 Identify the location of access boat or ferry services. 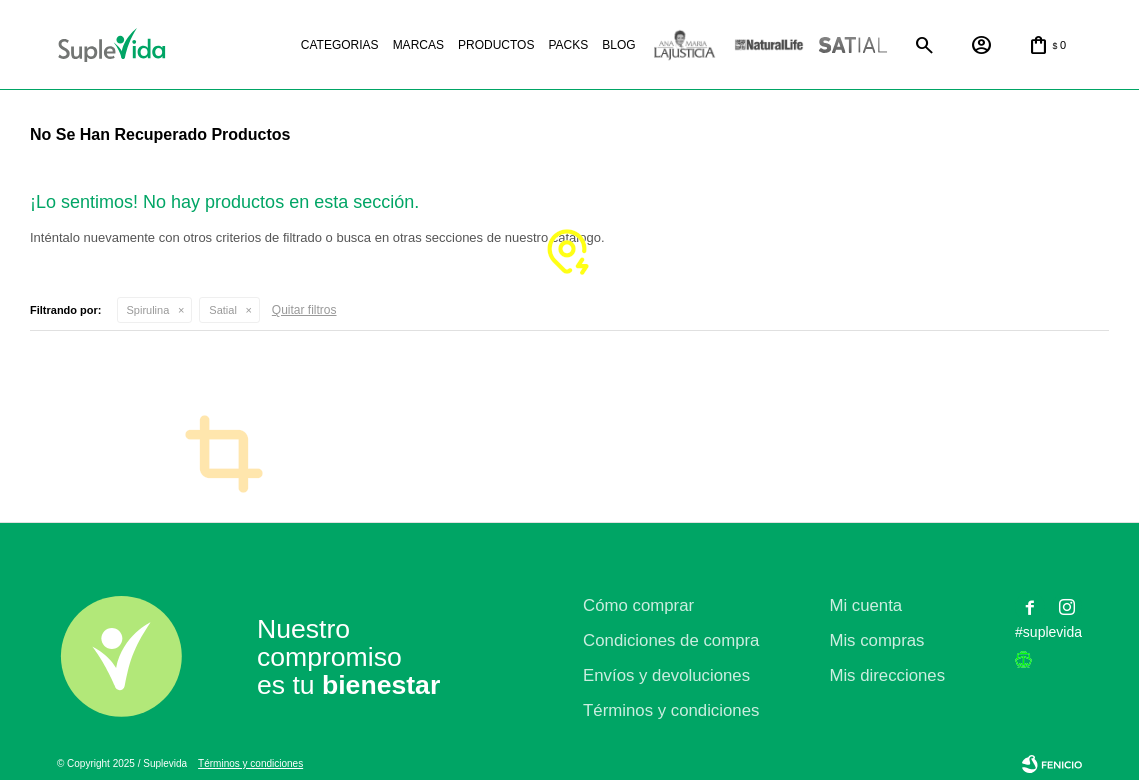
(1023, 659).